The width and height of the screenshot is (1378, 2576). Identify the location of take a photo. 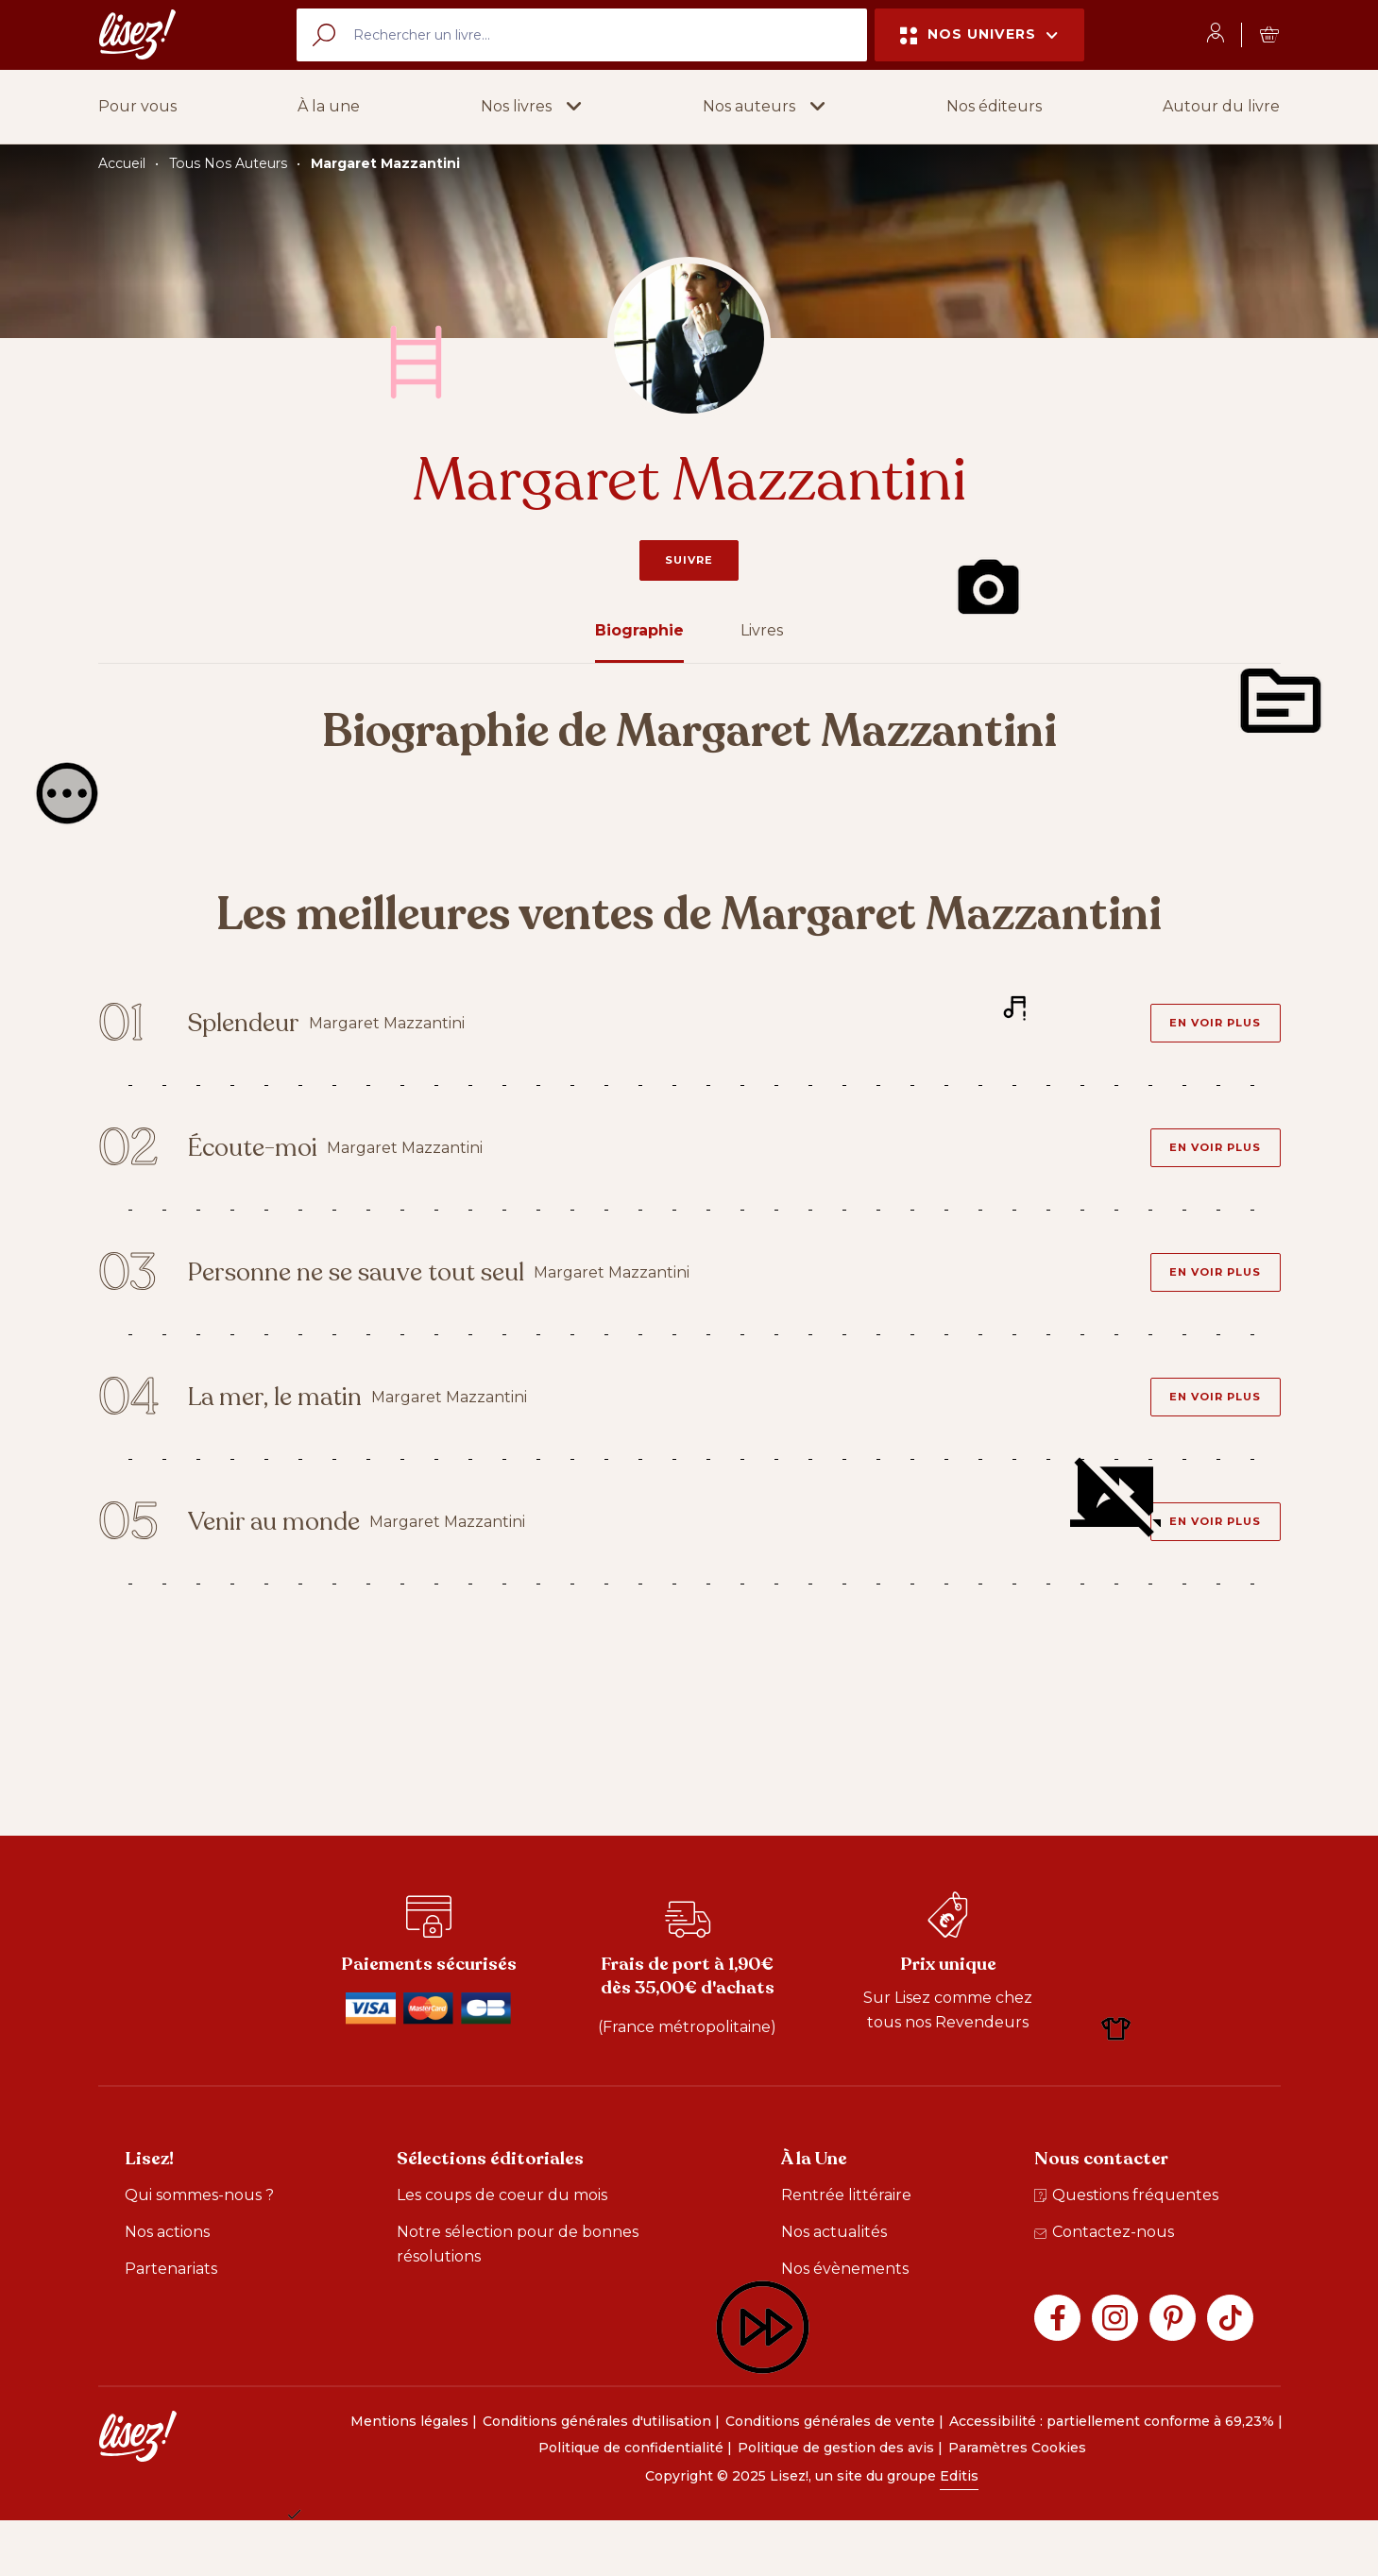
(988, 589).